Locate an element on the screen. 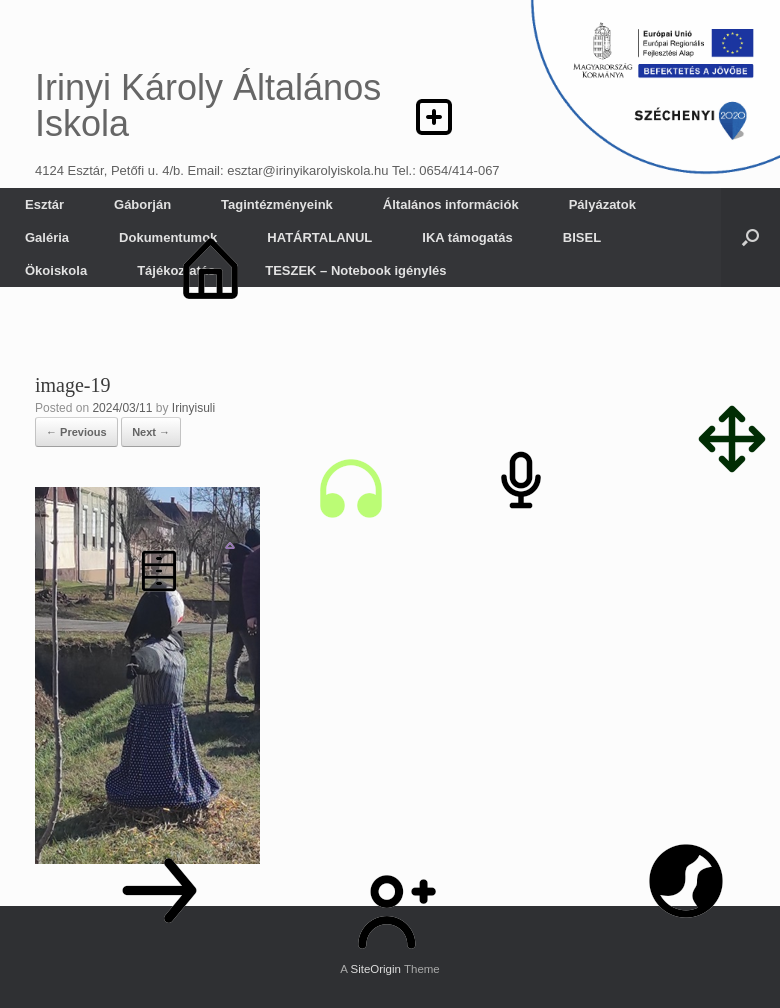 The image size is (780, 1008). browse furniture or home decor items is located at coordinates (159, 571).